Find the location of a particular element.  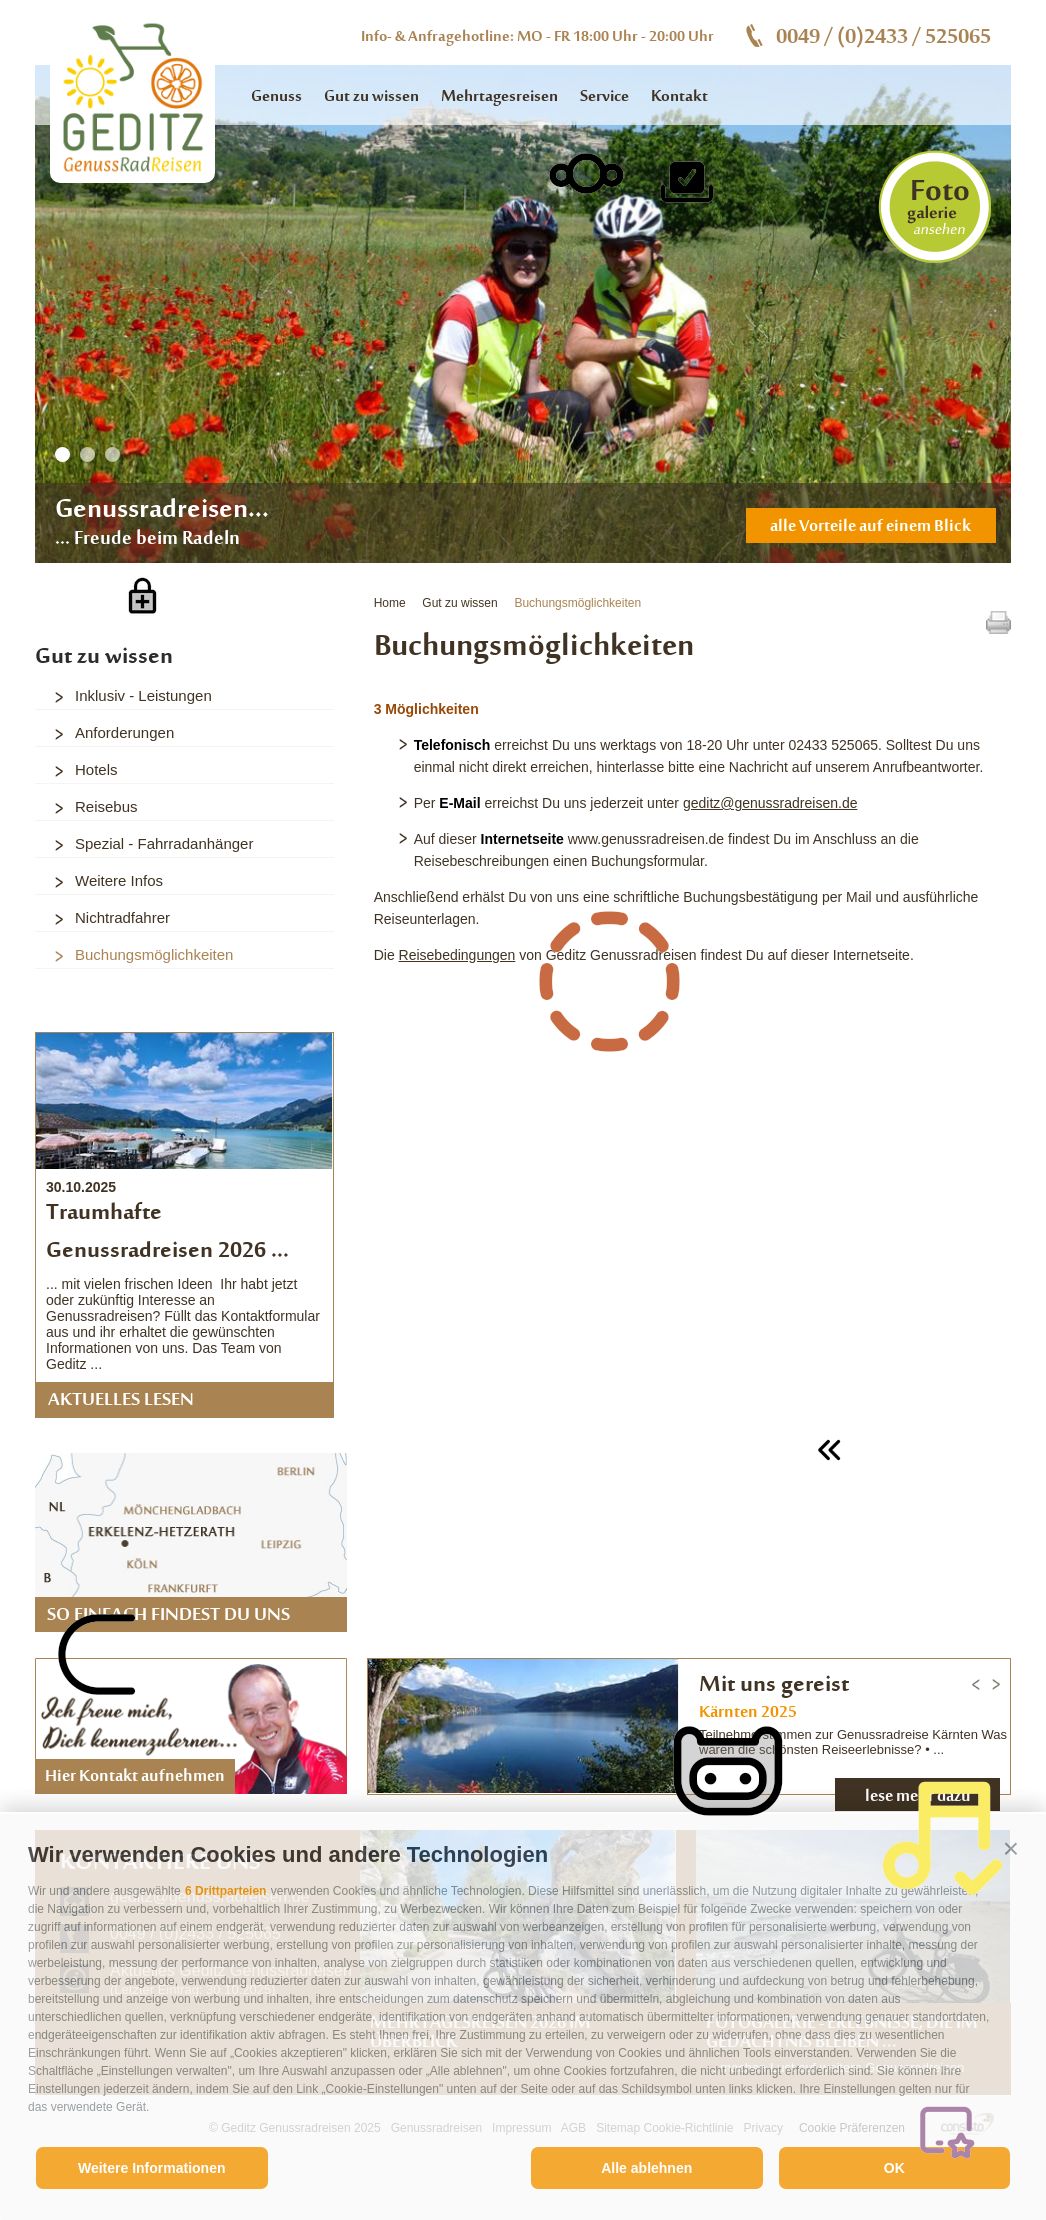

song or track successfully added to library is located at coordinates (942, 1835).